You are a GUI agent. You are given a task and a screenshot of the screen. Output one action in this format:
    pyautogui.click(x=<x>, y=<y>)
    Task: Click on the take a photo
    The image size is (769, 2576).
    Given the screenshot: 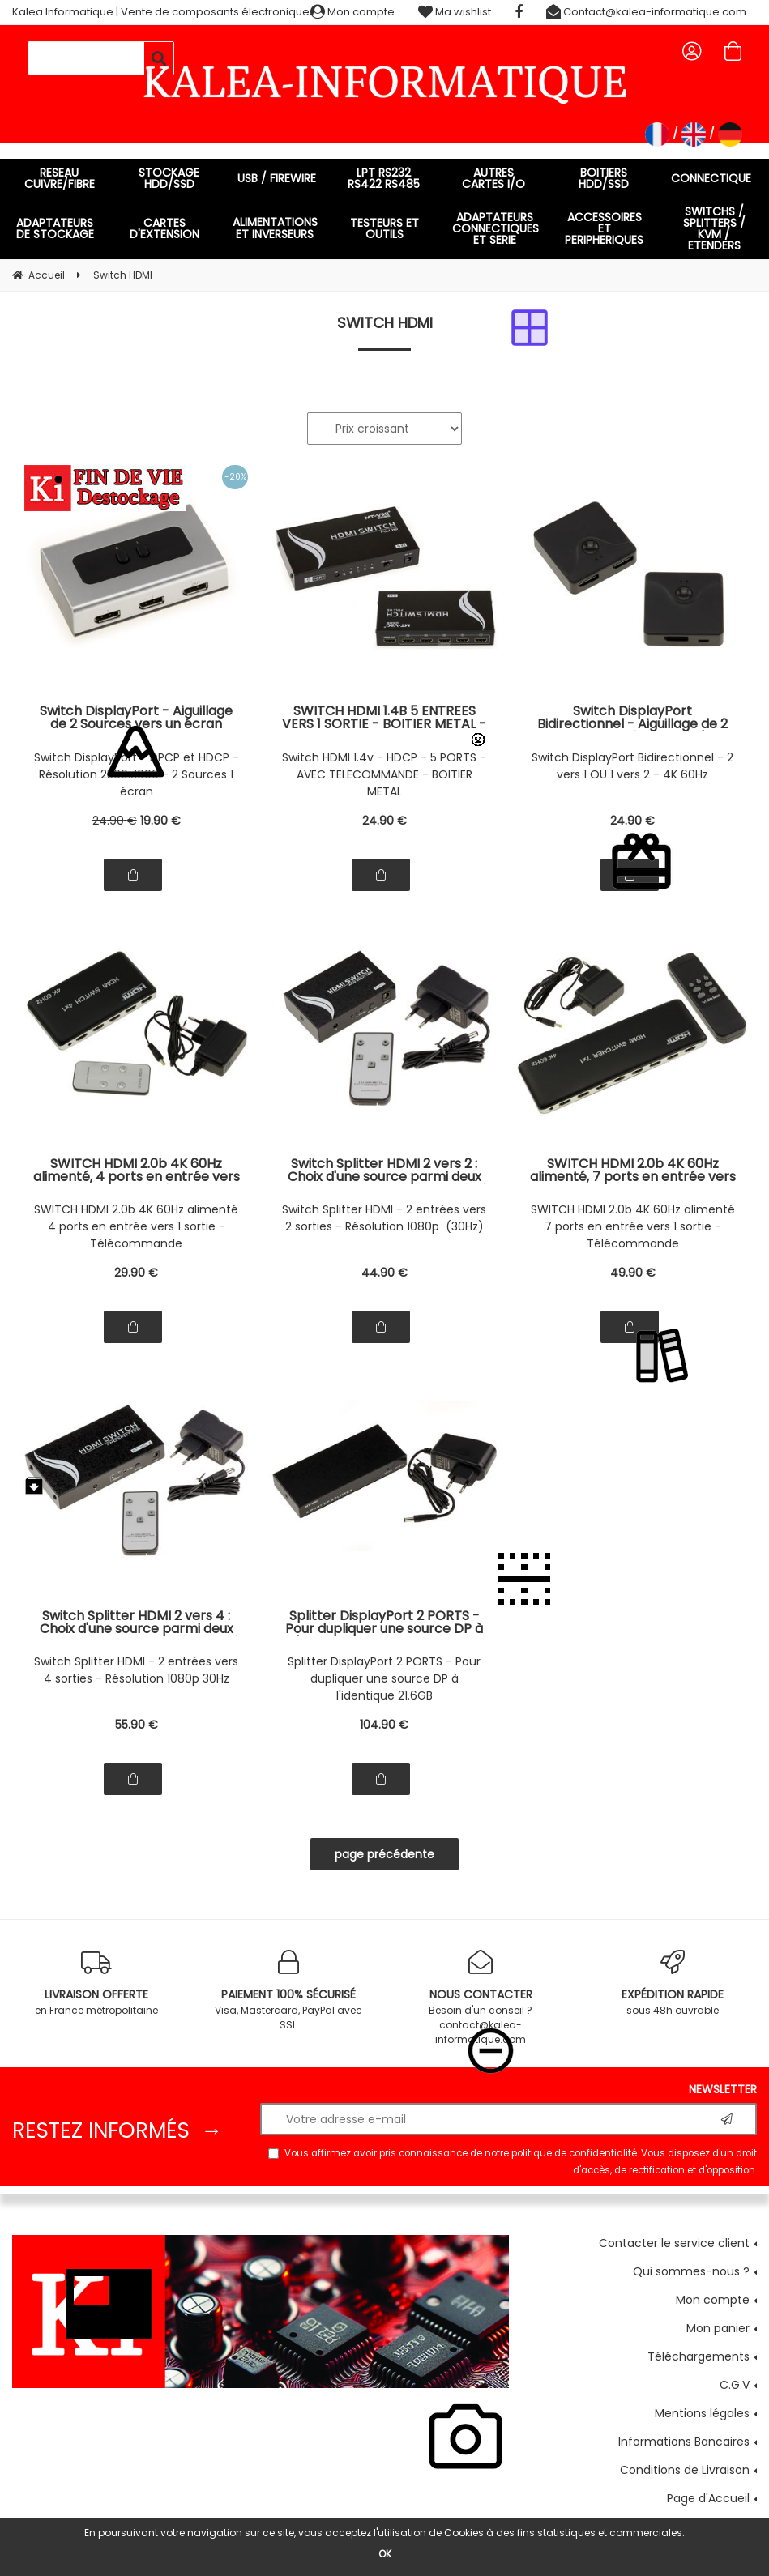 What is the action you would take?
    pyautogui.click(x=465, y=2437)
    